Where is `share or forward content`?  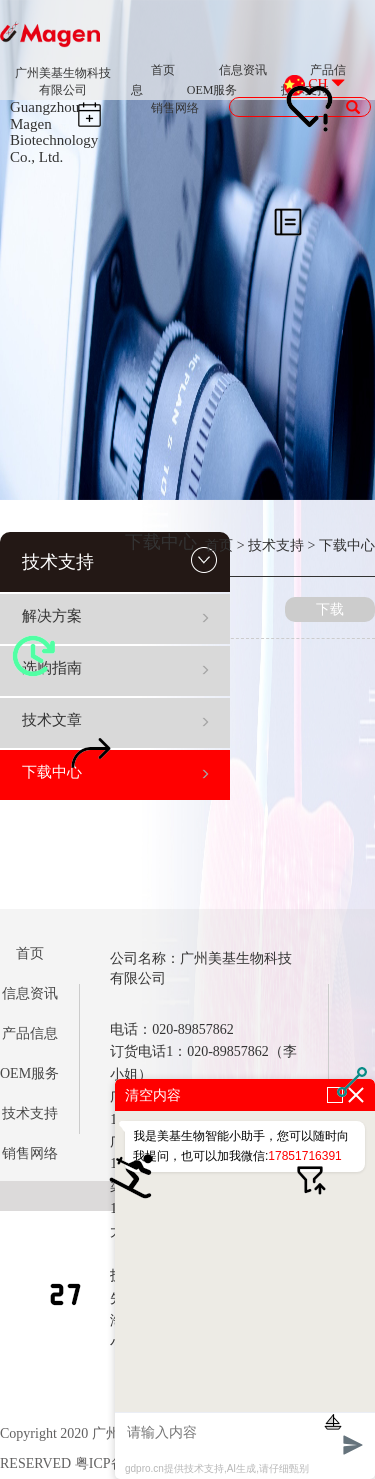 share or forward content is located at coordinates (91, 753).